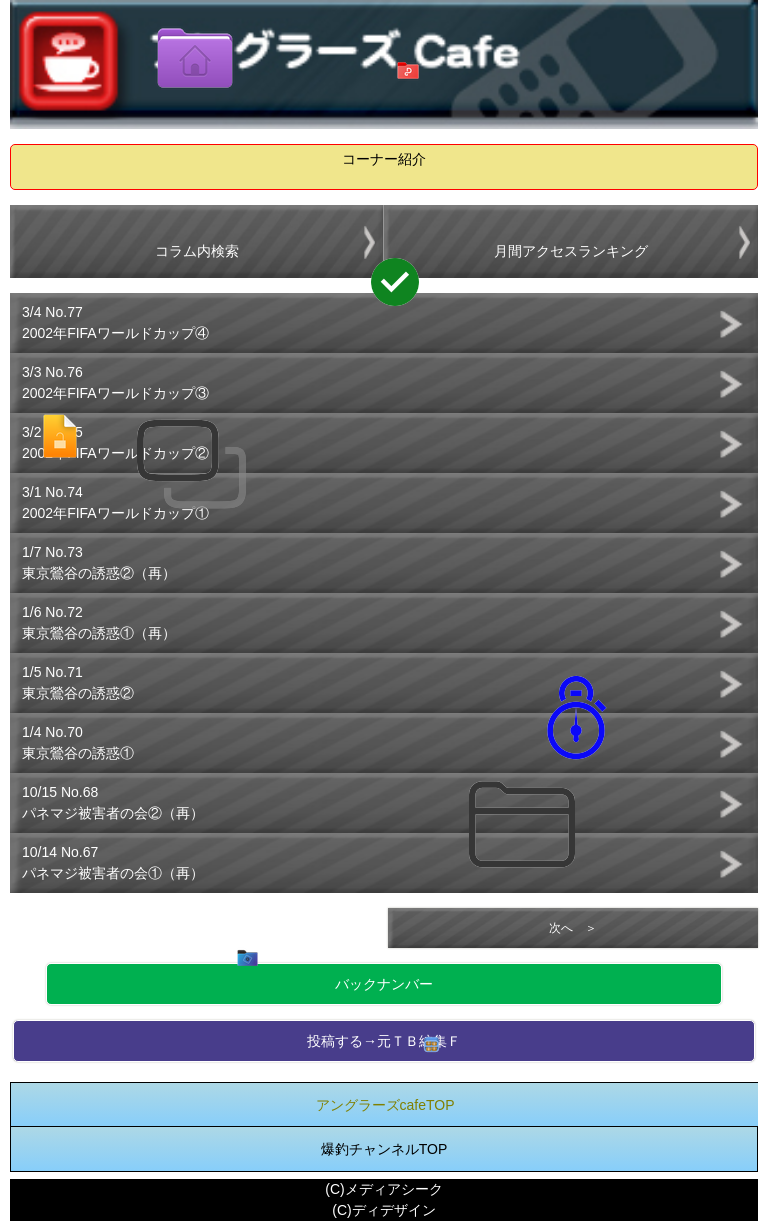  I want to click on folder containing adobe photoshop elements files, so click(247, 958).